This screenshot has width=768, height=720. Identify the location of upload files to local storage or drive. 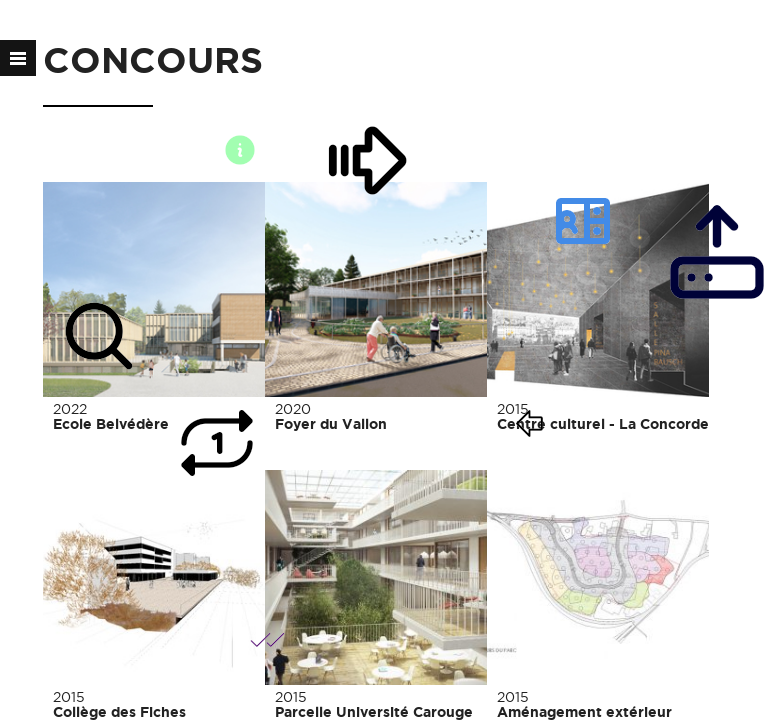
(717, 252).